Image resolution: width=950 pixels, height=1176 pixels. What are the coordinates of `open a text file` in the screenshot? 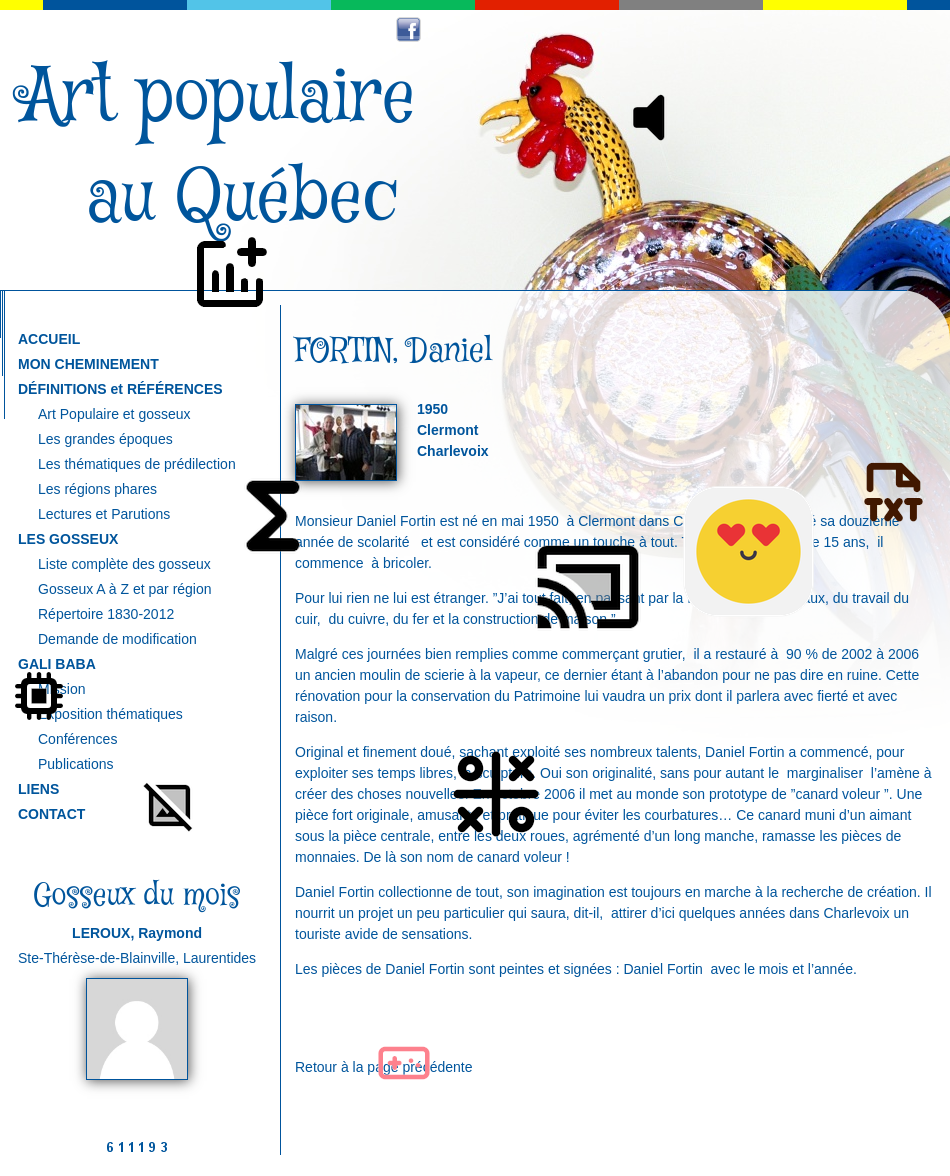 It's located at (893, 494).